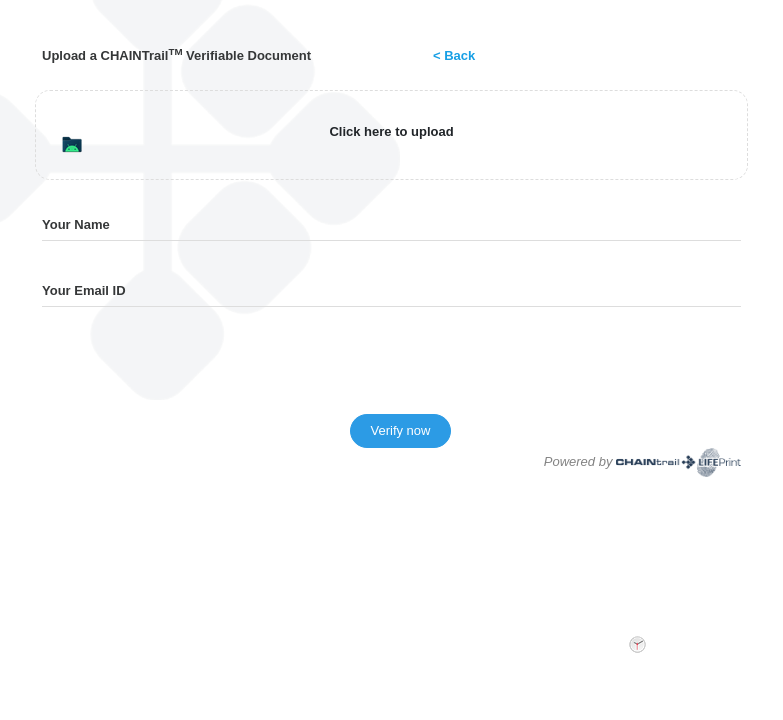 Image resolution: width=783 pixels, height=720 pixels. What do you see at coordinates (72, 145) in the screenshot?
I see `open android files folder` at bounding box center [72, 145].